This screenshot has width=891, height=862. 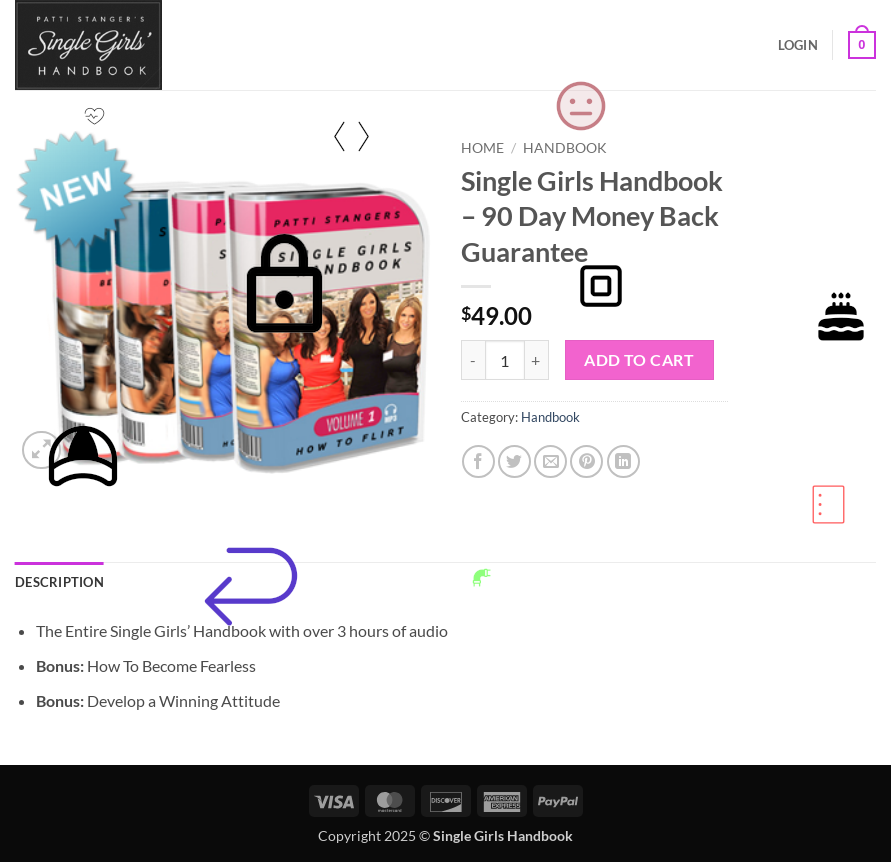 I want to click on view or edit code/markup, so click(x=351, y=136).